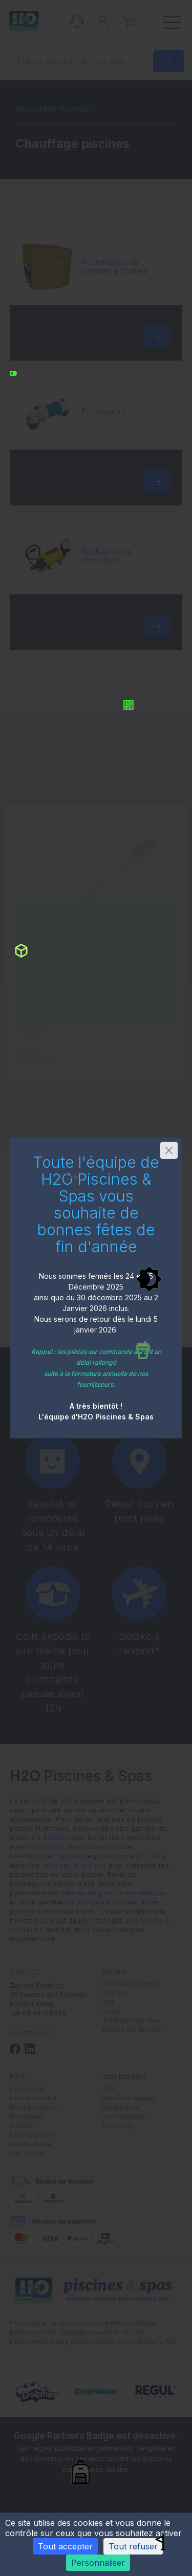  What do you see at coordinates (161, 2542) in the screenshot?
I see `mark or flag an important item` at bounding box center [161, 2542].